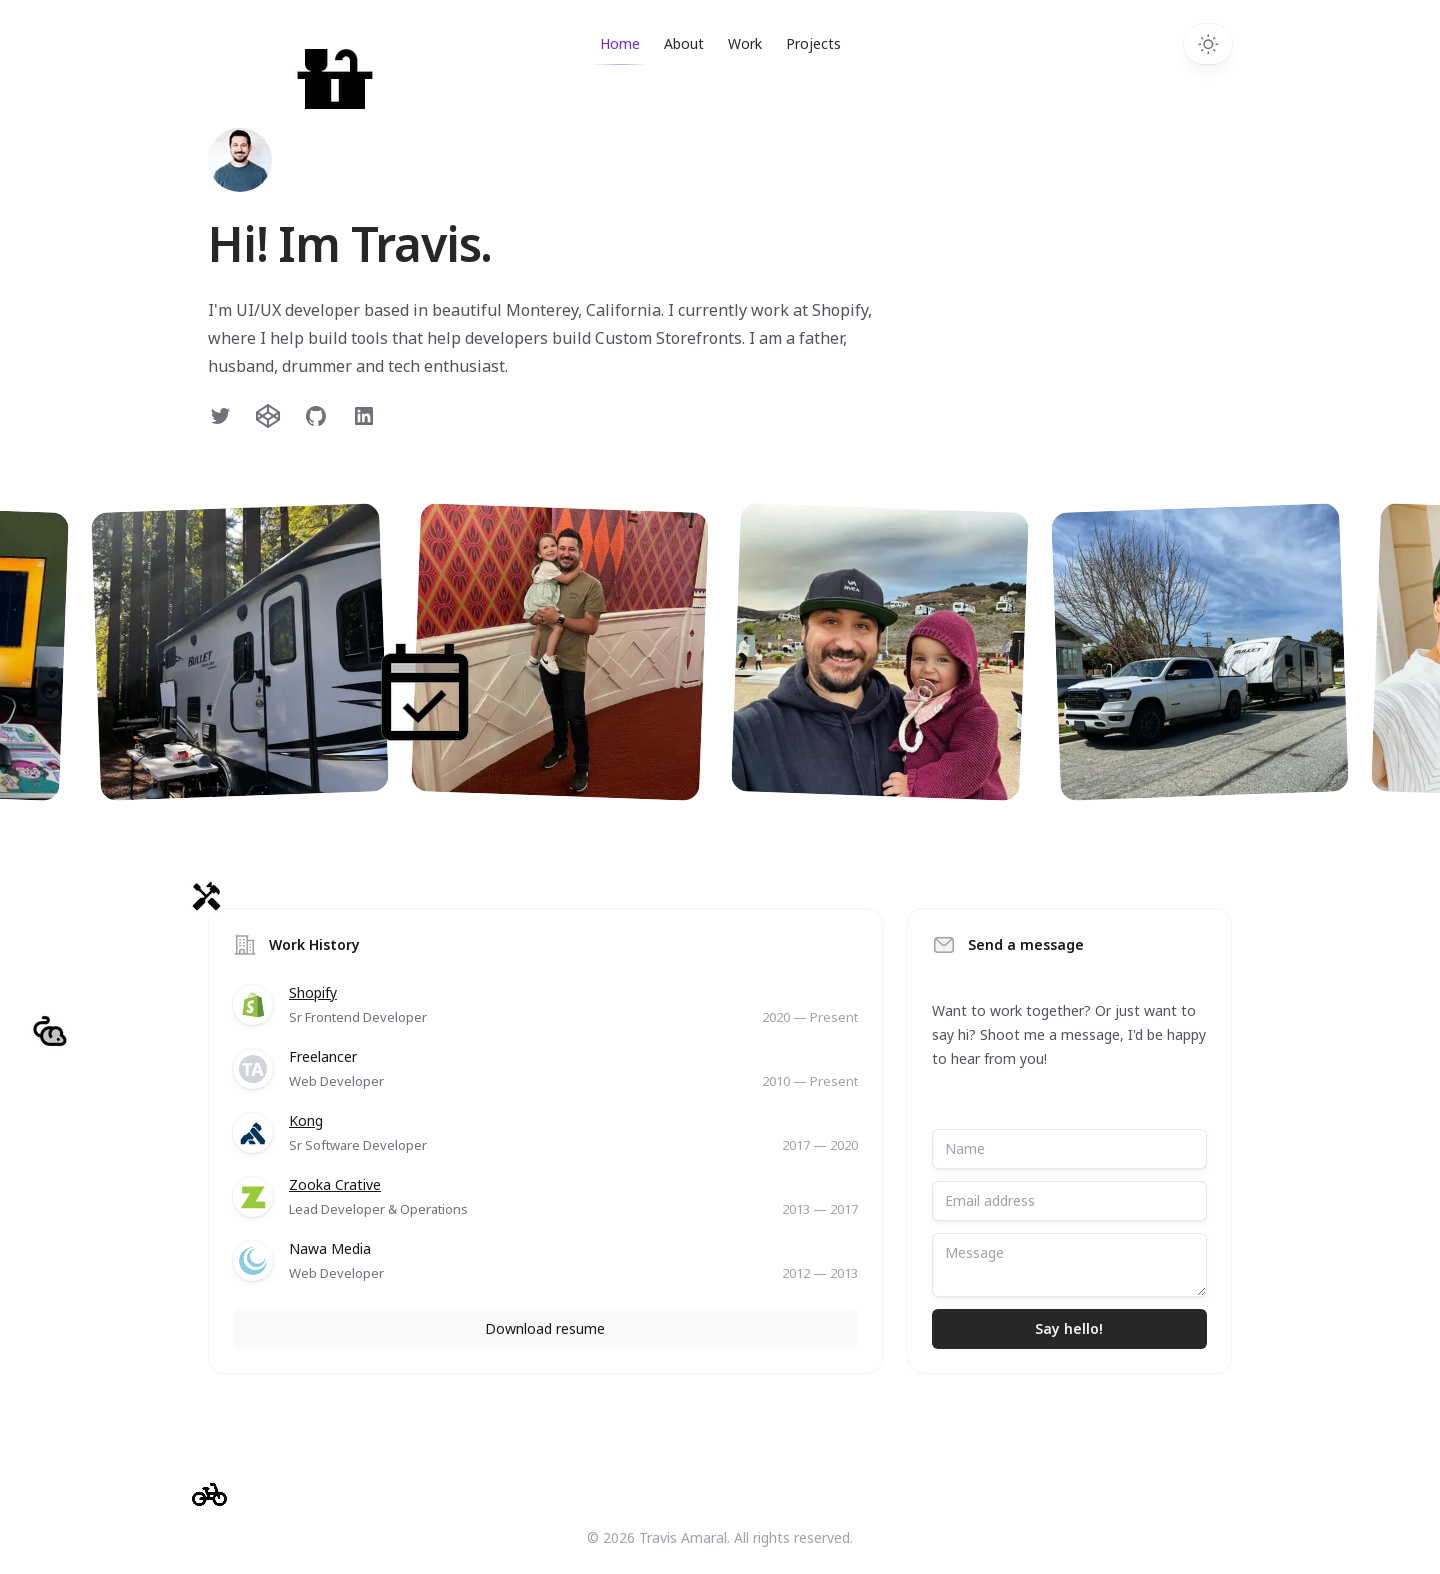 This screenshot has height=1574, width=1440. What do you see at coordinates (206, 896) in the screenshot?
I see `access tools and settings` at bounding box center [206, 896].